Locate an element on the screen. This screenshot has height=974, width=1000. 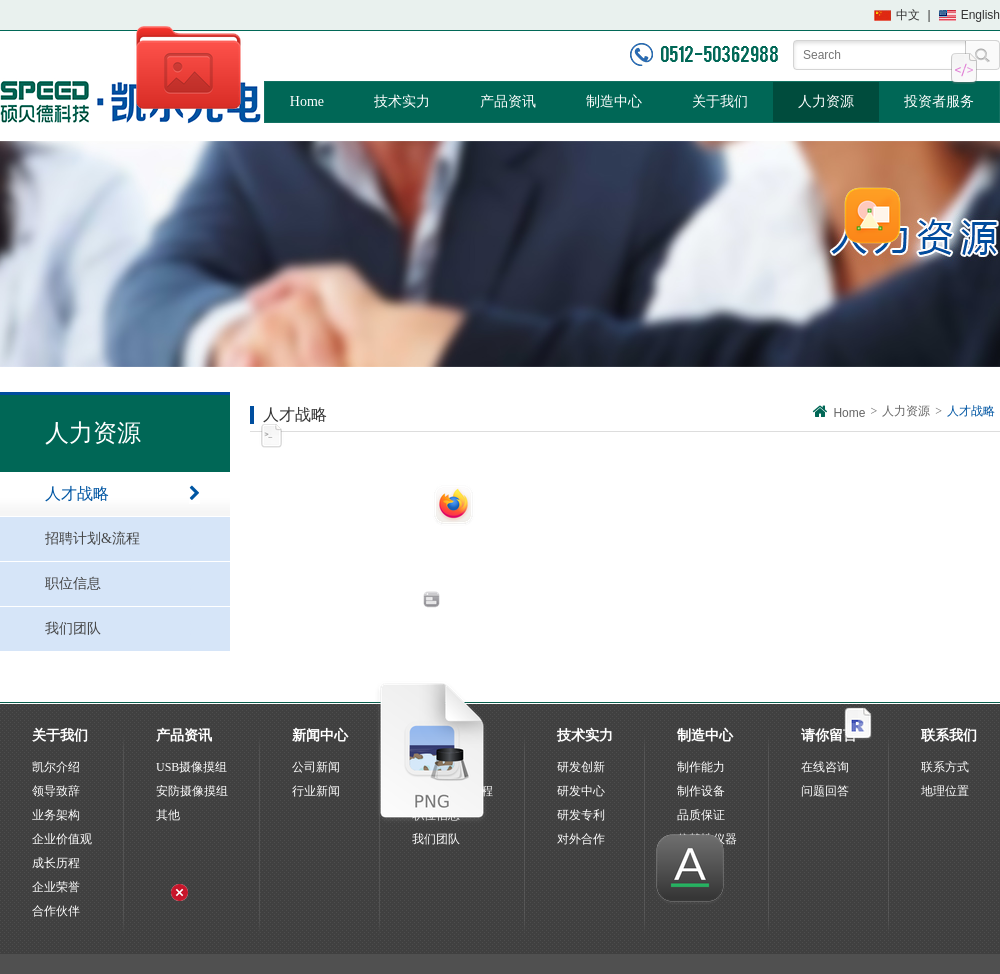
open firefox web browser is located at coordinates (453, 504).